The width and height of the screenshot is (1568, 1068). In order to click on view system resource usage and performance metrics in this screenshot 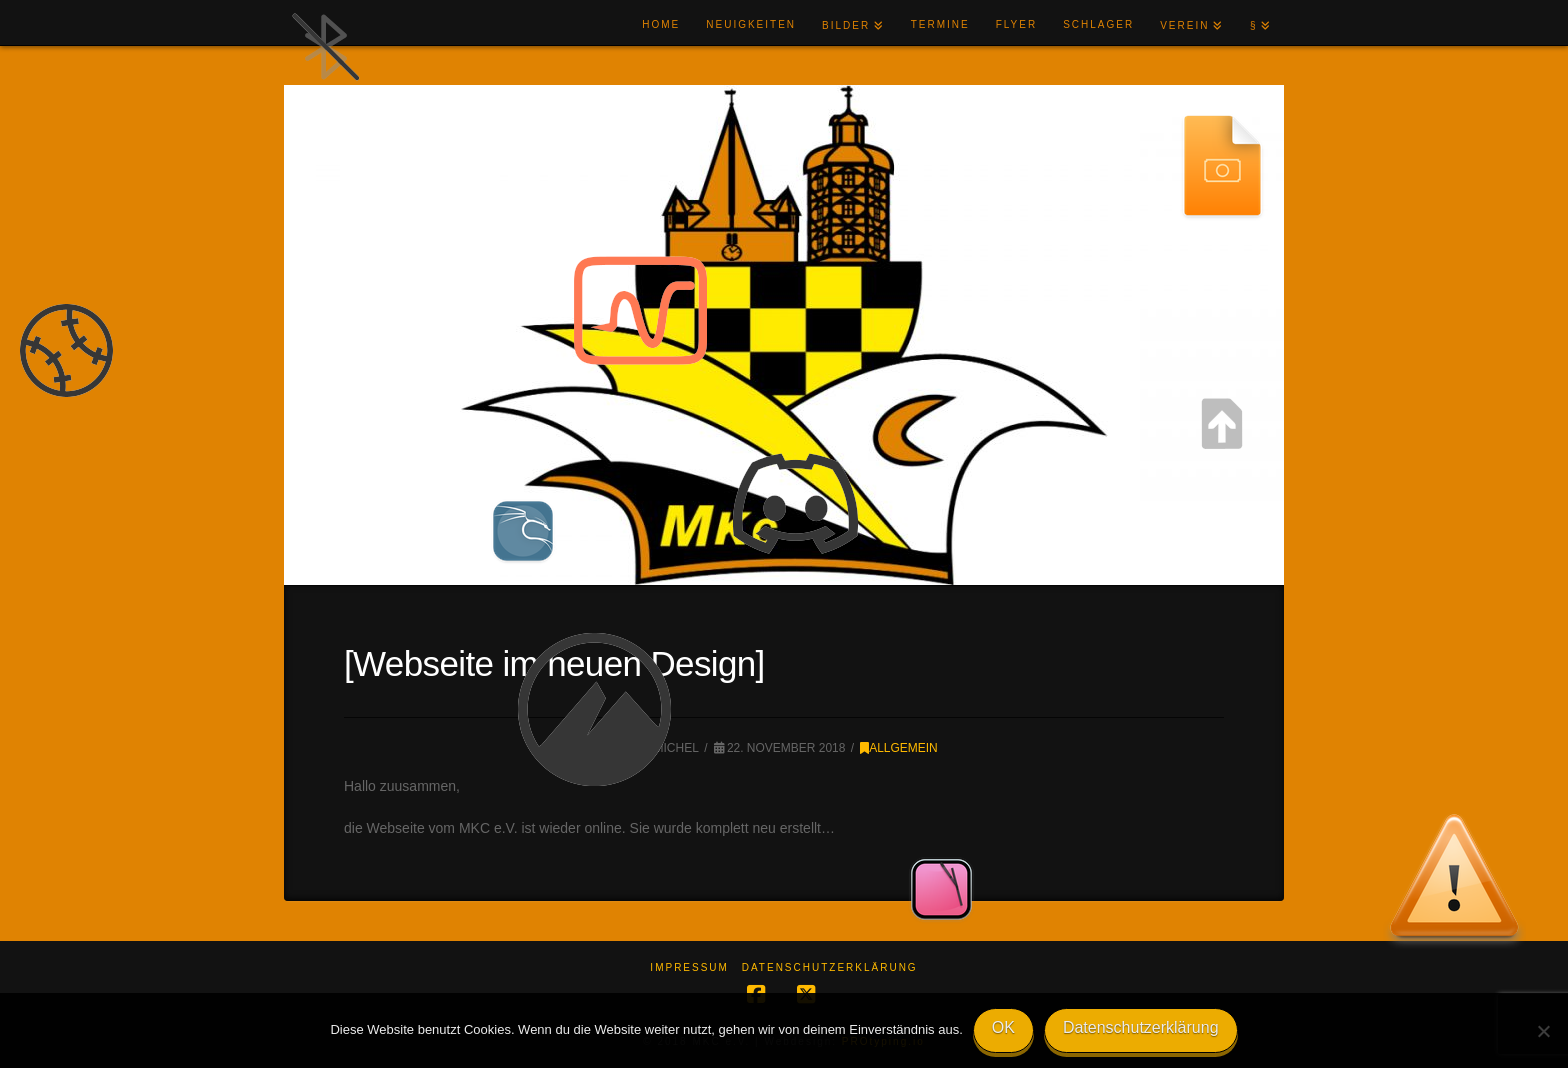, I will do `click(640, 306)`.